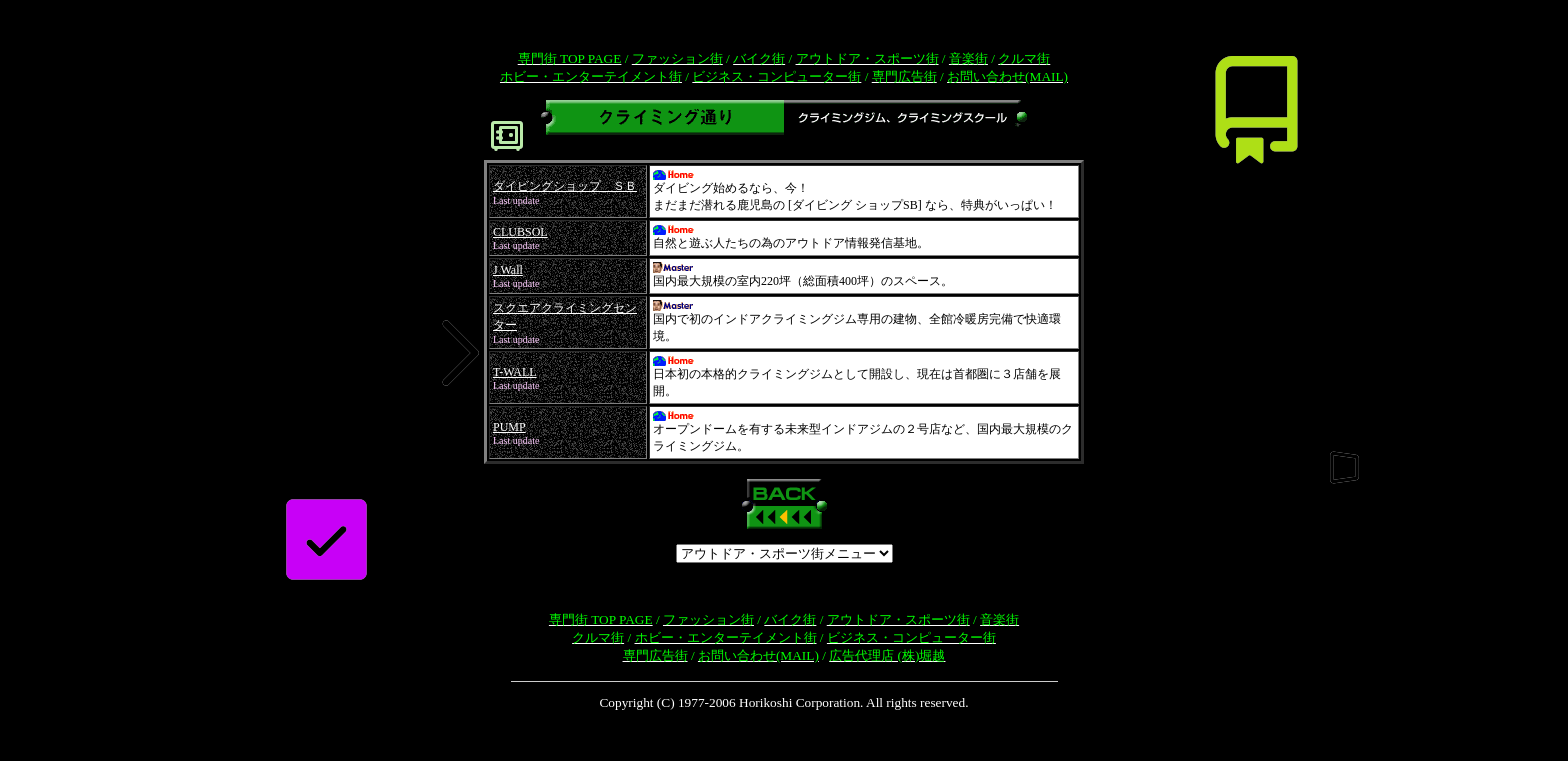  Describe the element at coordinates (326, 539) in the screenshot. I see `mark a task as complete` at that location.